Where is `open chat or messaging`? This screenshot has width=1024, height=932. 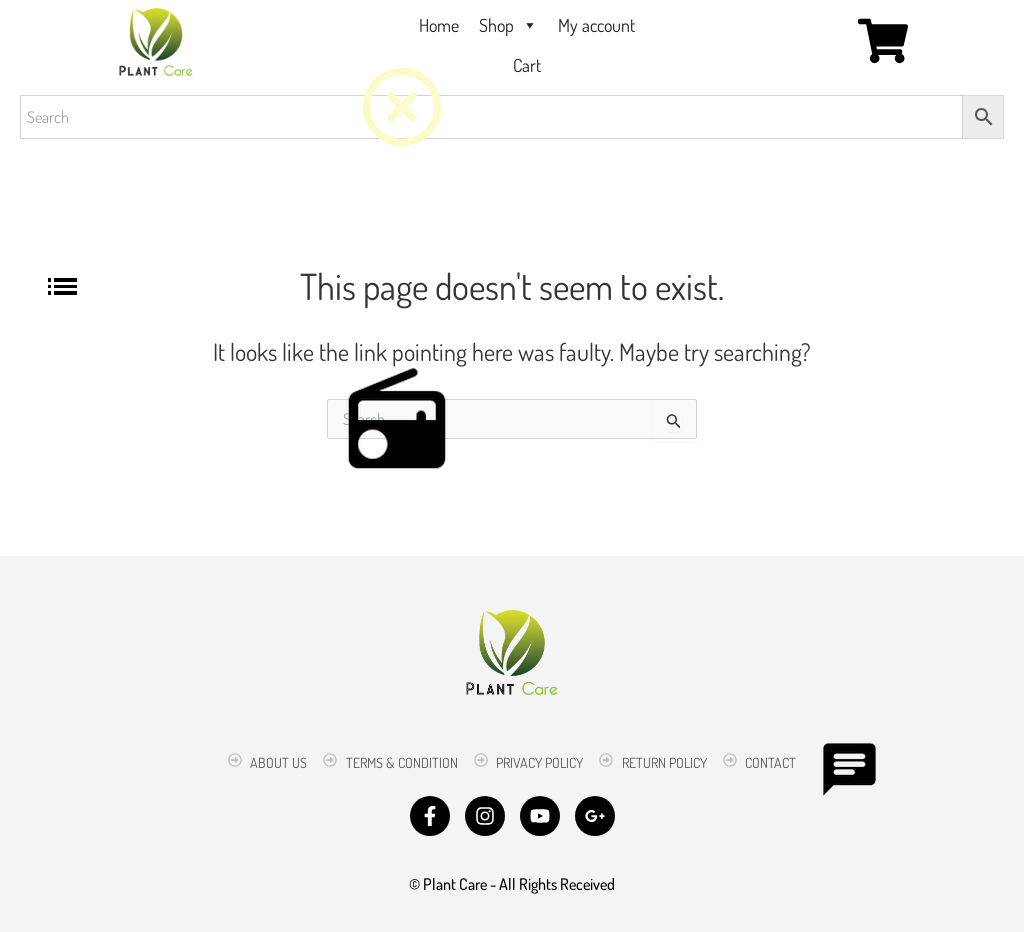
open chat or messaging is located at coordinates (849, 769).